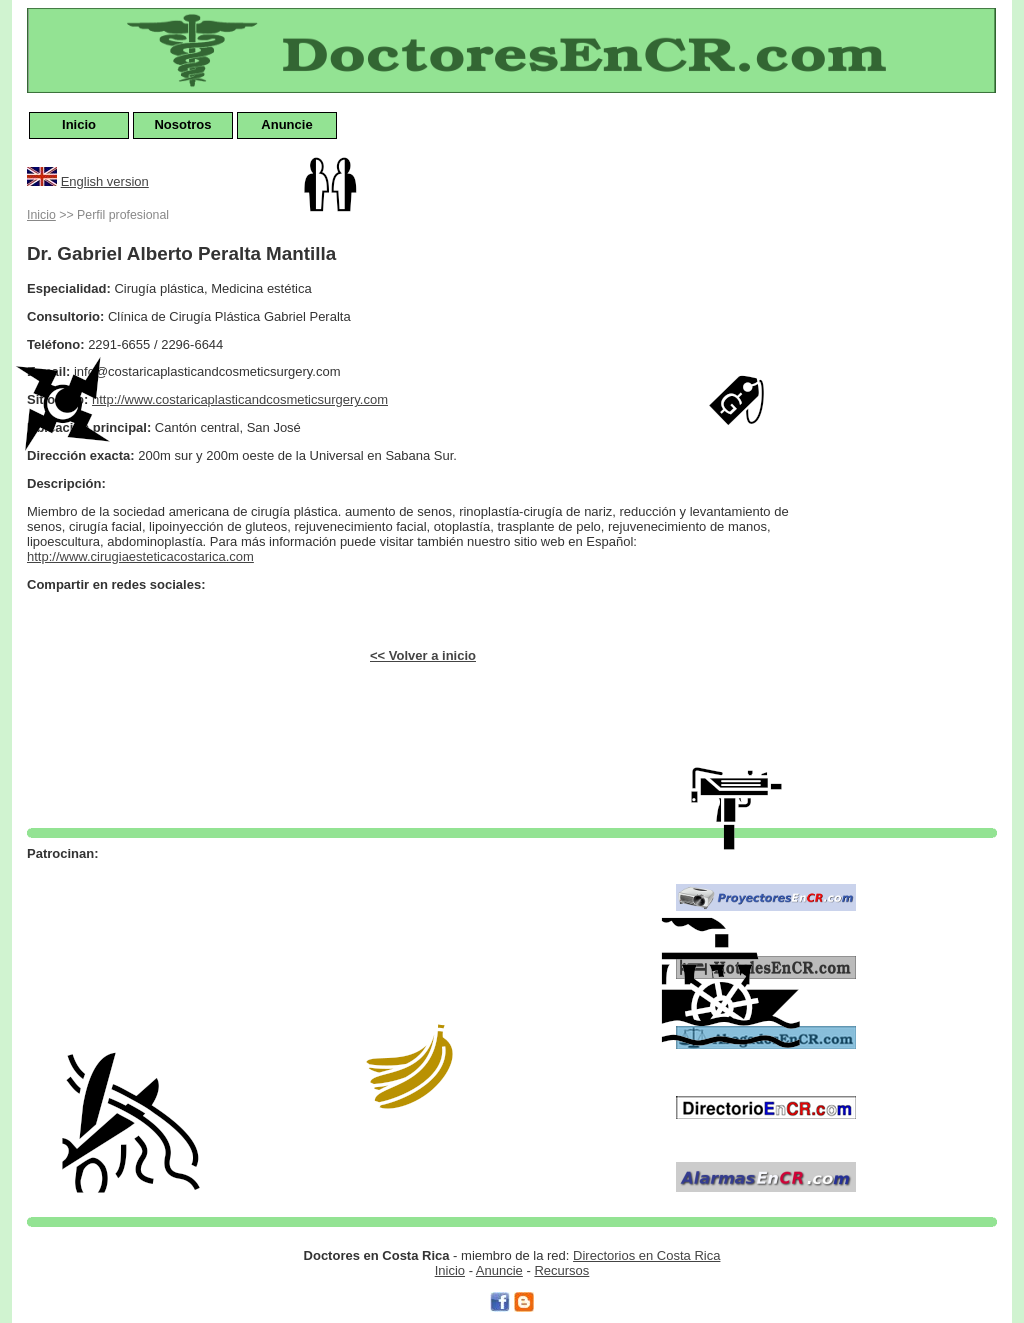  What do you see at coordinates (133, 1122) in the screenshot?
I see `cut or trim hair` at bounding box center [133, 1122].